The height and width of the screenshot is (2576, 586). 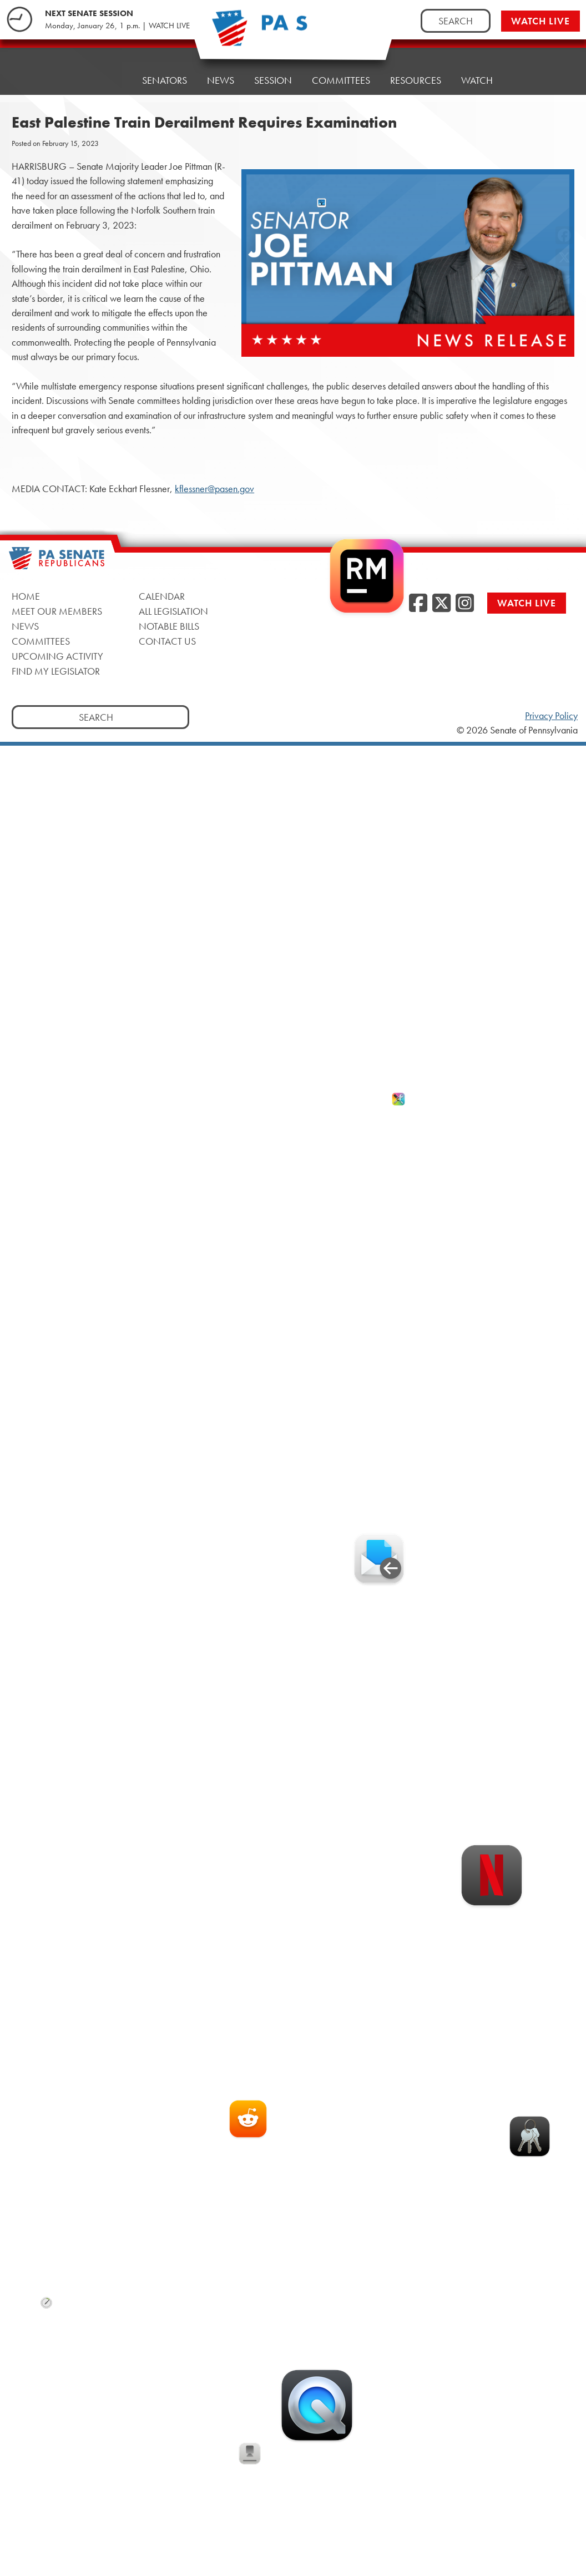 I want to click on open Netflix app, so click(x=492, y=1875).